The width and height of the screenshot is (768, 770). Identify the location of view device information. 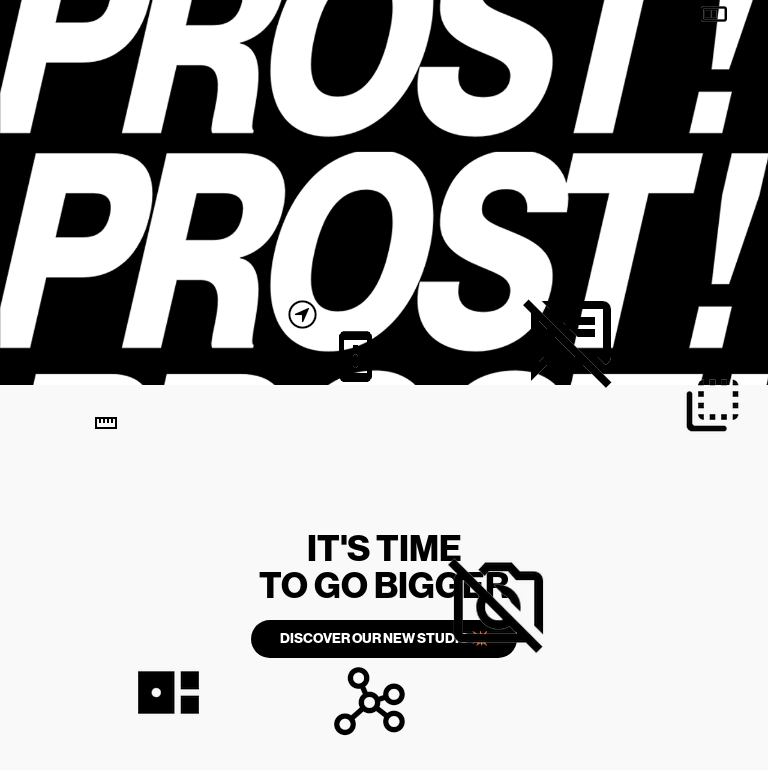
(355, 356).